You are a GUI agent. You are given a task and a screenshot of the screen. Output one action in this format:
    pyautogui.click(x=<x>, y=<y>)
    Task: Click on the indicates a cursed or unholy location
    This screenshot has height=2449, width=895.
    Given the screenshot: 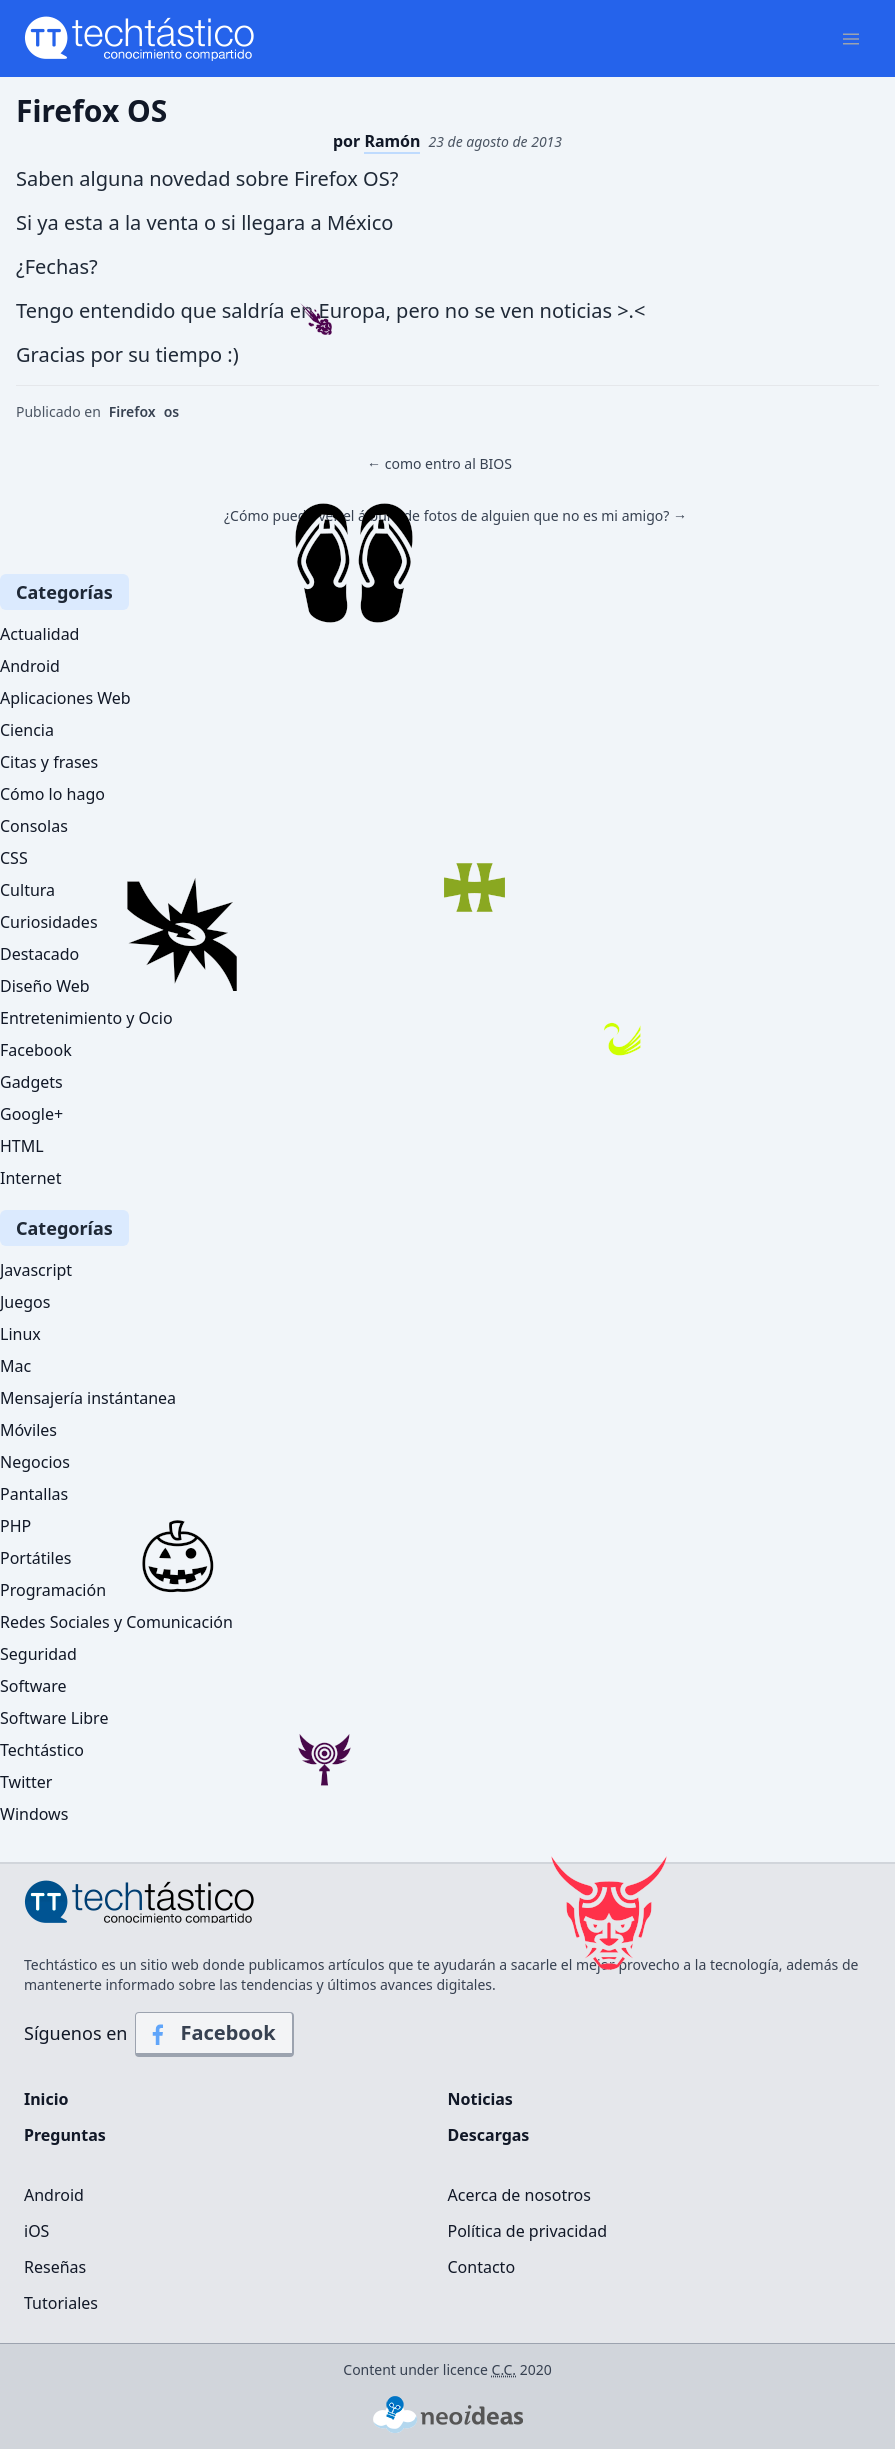 What is the action you would take?
    pyautogui.click(x=474, y=887)
    